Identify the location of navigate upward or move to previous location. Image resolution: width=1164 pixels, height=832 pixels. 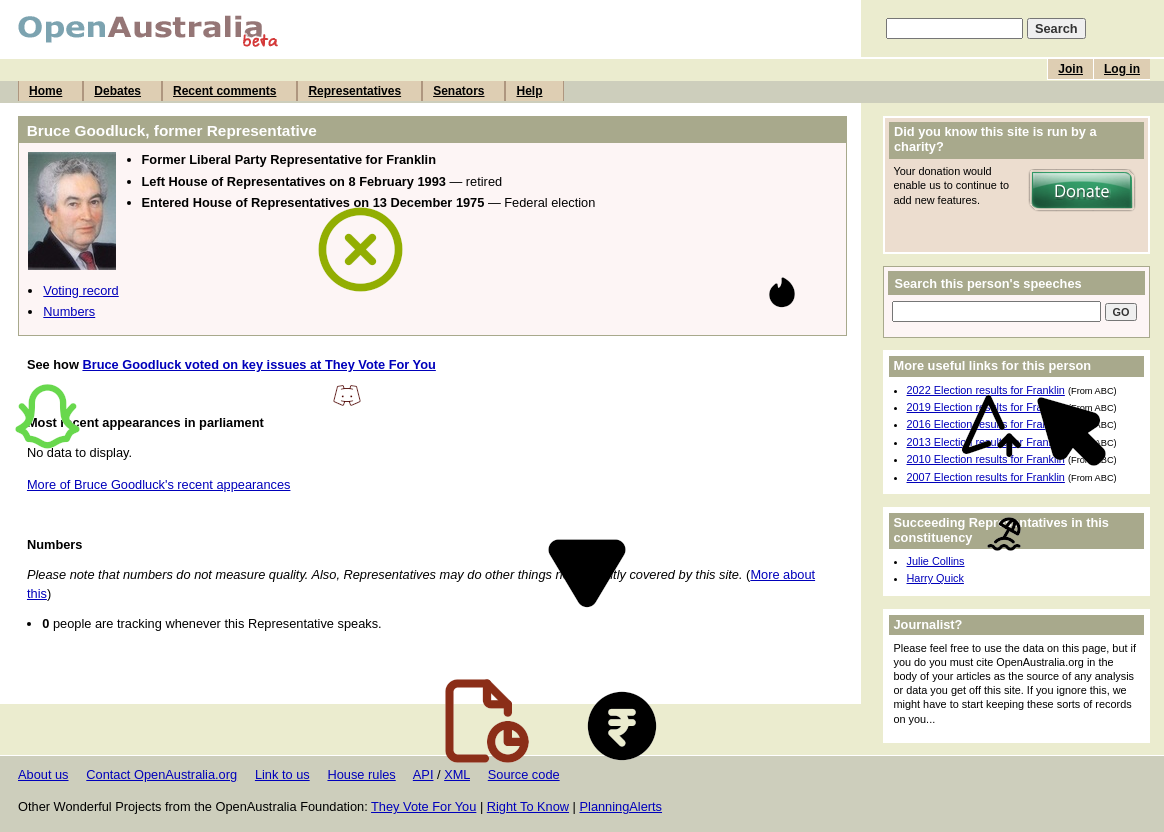
(988, 424).